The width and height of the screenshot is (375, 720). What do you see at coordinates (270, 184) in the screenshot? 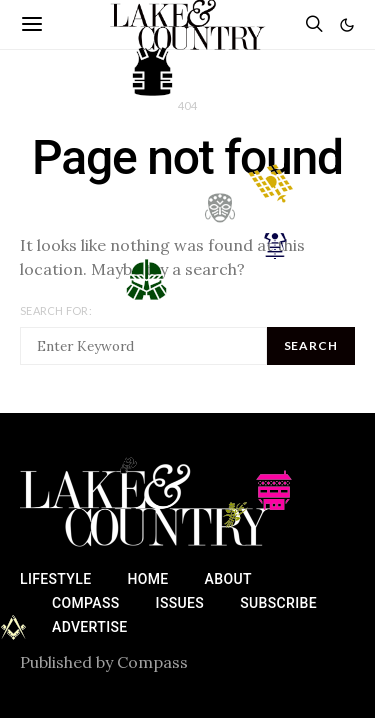
I see `access satellite or space-related features` at bounding box center [270, 184].